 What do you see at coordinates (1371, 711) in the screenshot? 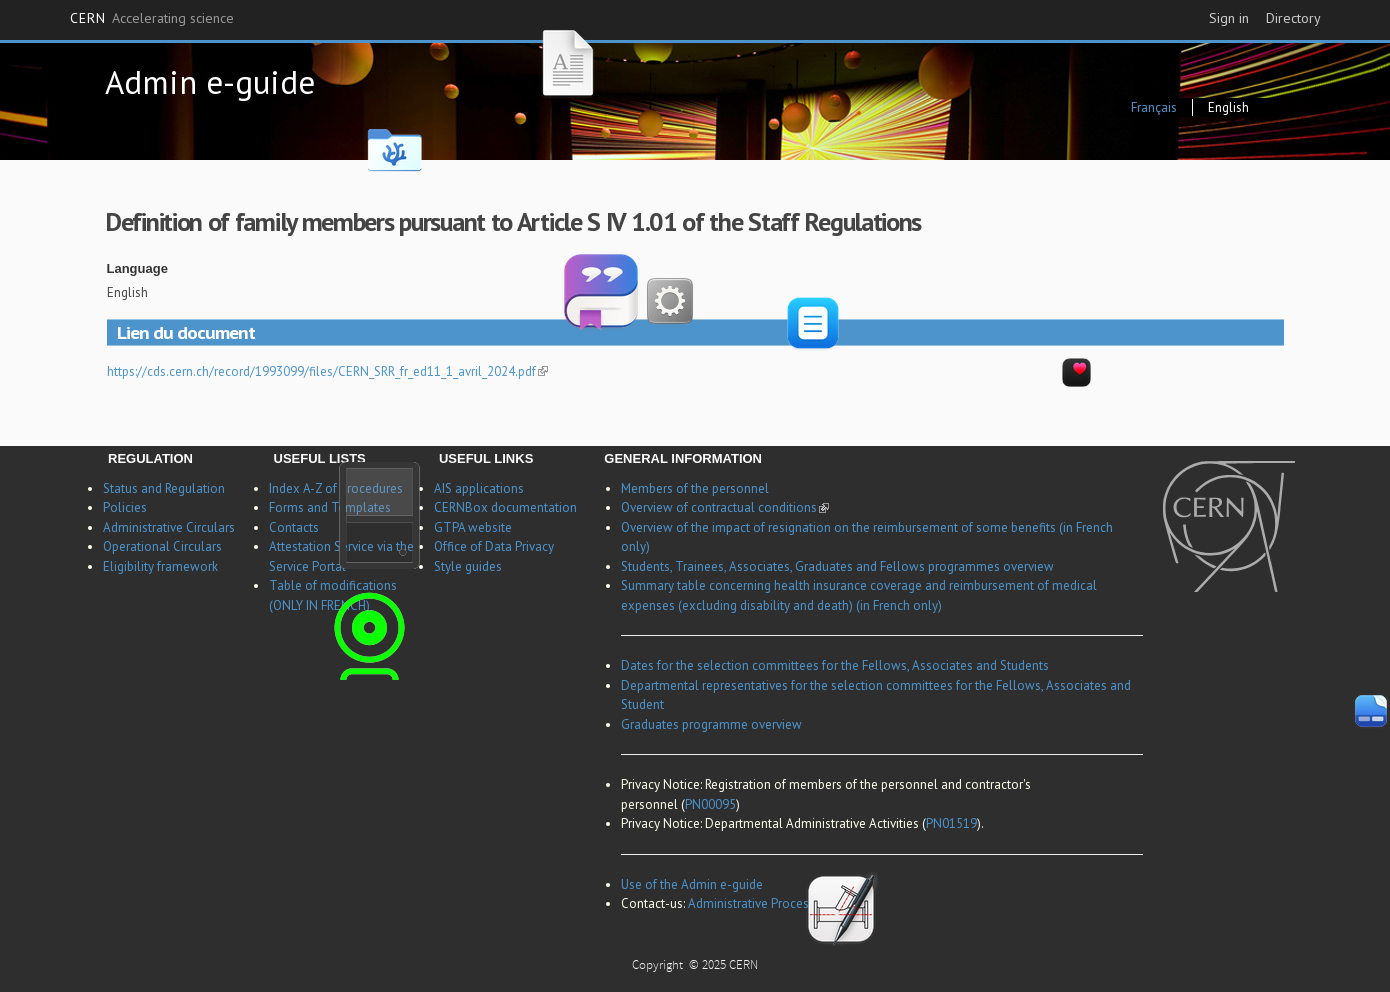
I see `open xfce4 taskbar settings` at bounding box center [1371, 711].